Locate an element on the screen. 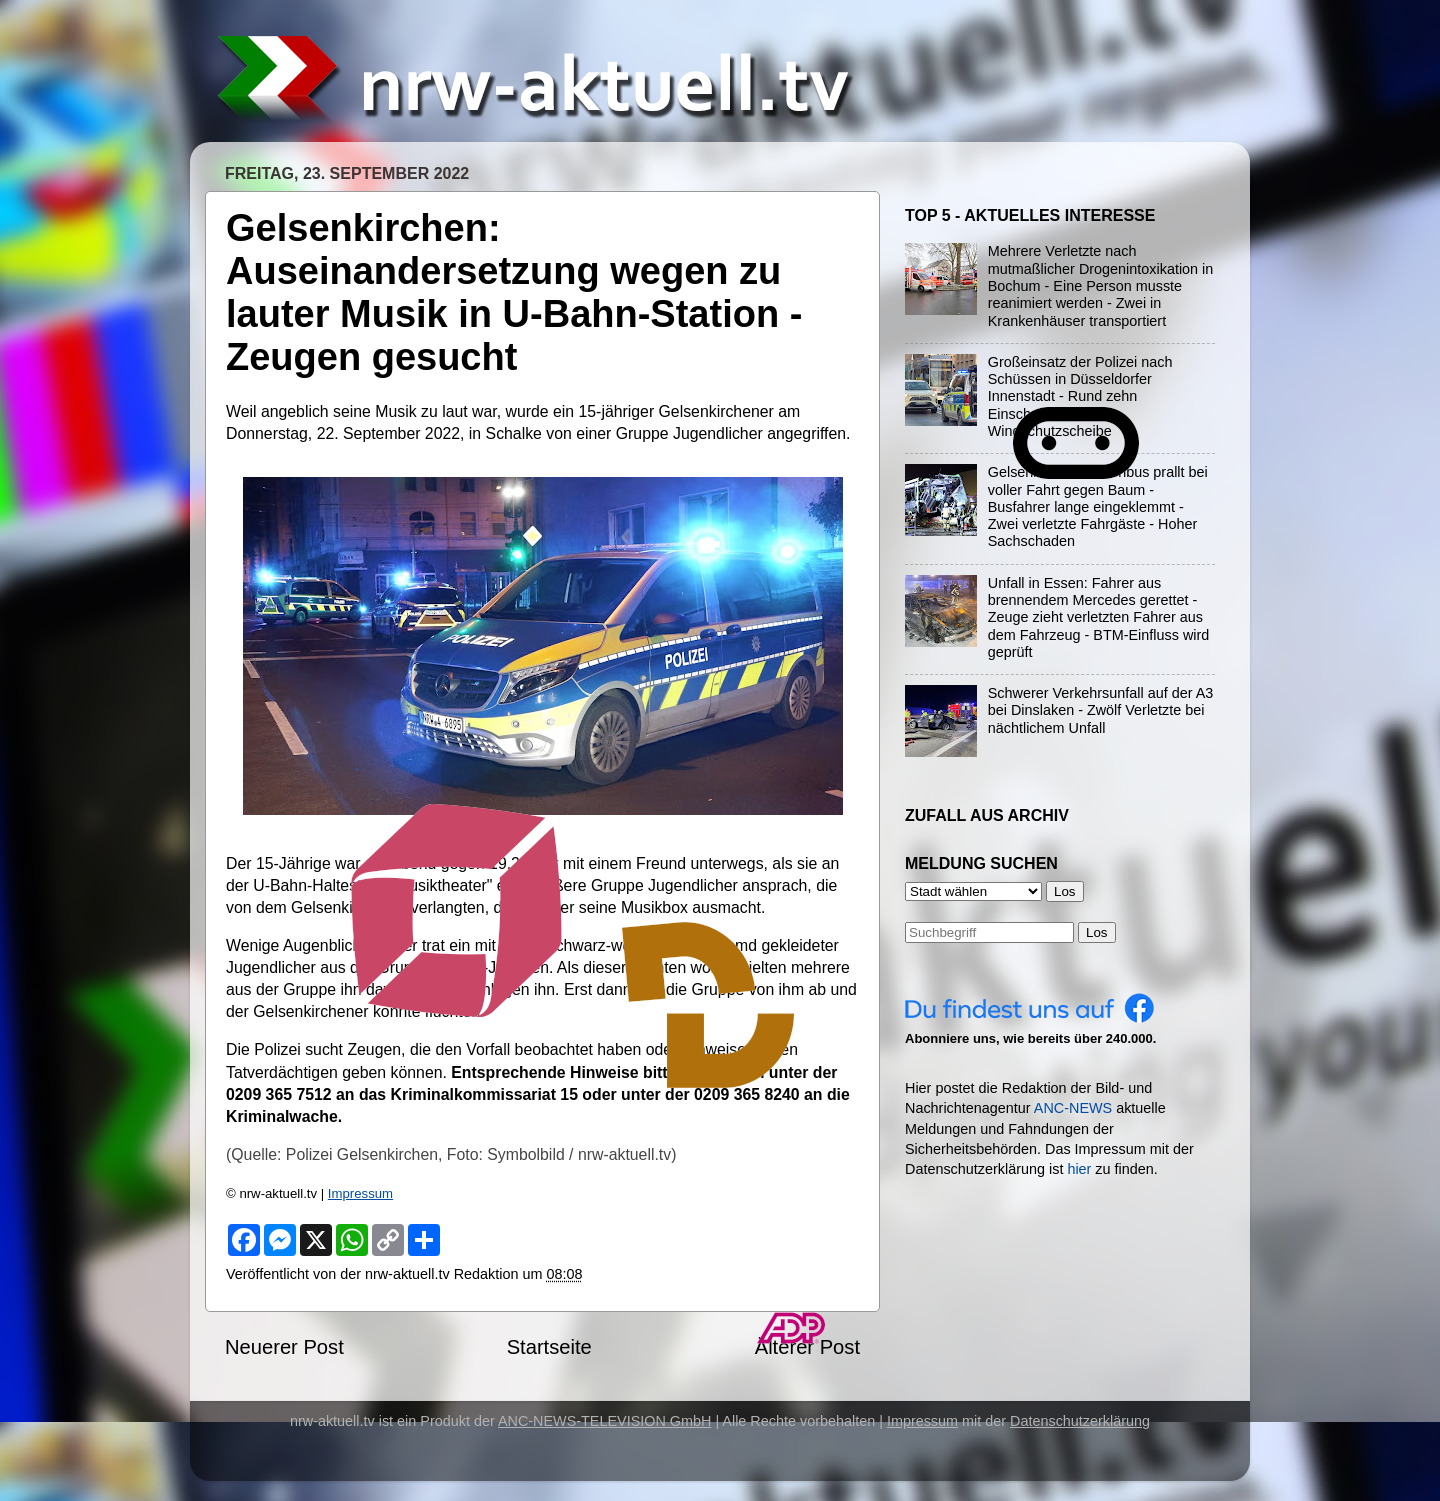 The image size is (1440, 1501). open Decap CMS dashboard is located at coordinates (708, 1005).